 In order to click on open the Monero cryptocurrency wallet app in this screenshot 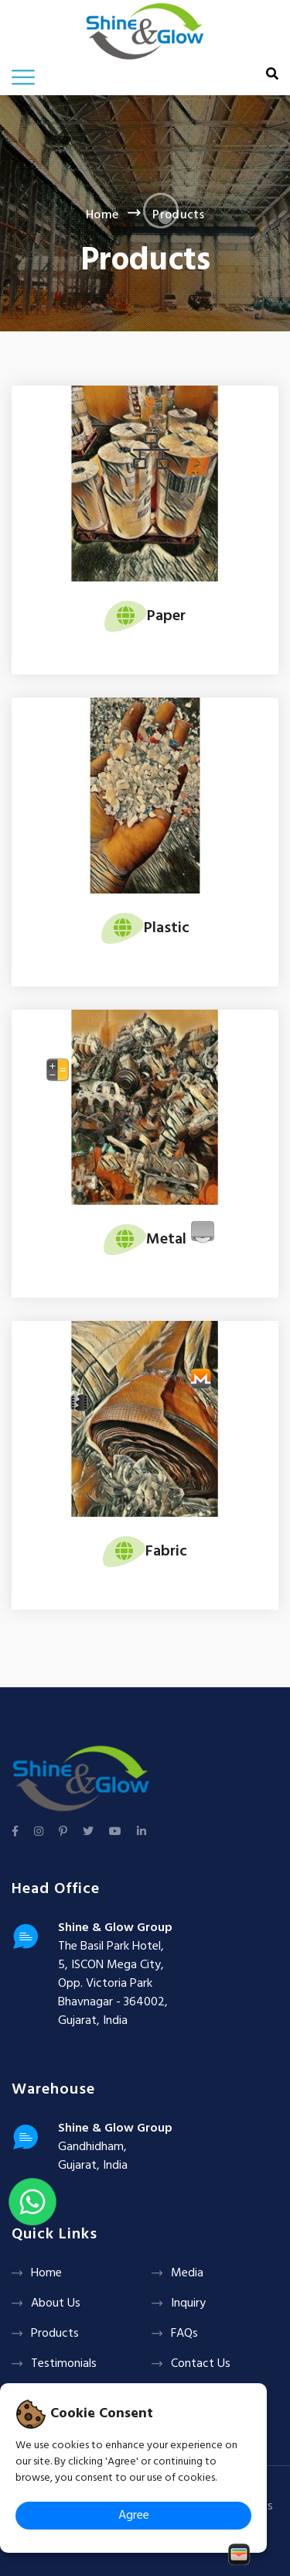, I will do `click(200, 1378)`.